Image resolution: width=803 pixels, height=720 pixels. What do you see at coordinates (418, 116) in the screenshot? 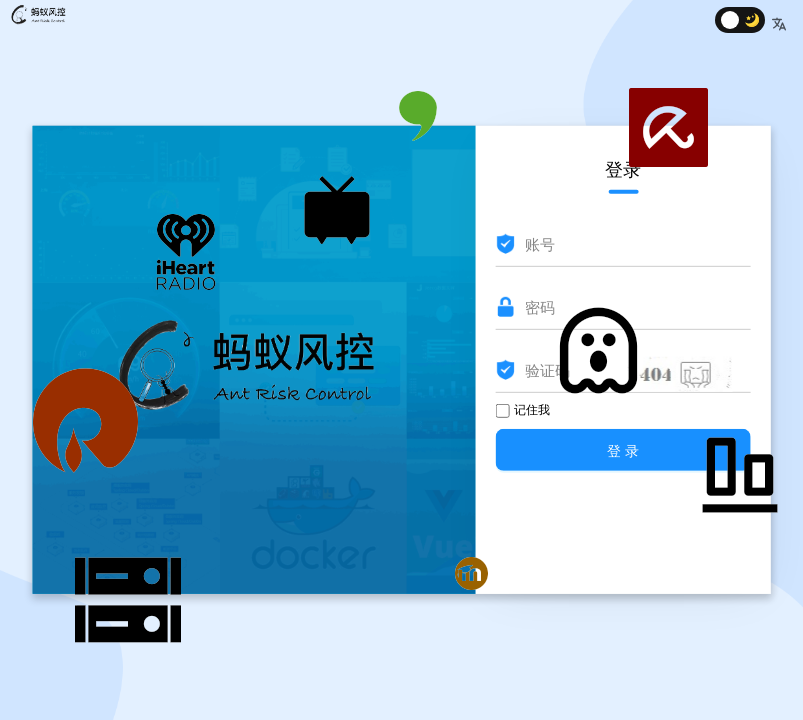
I see `open the Monoprix app or website` at bounding box center [418, 116].